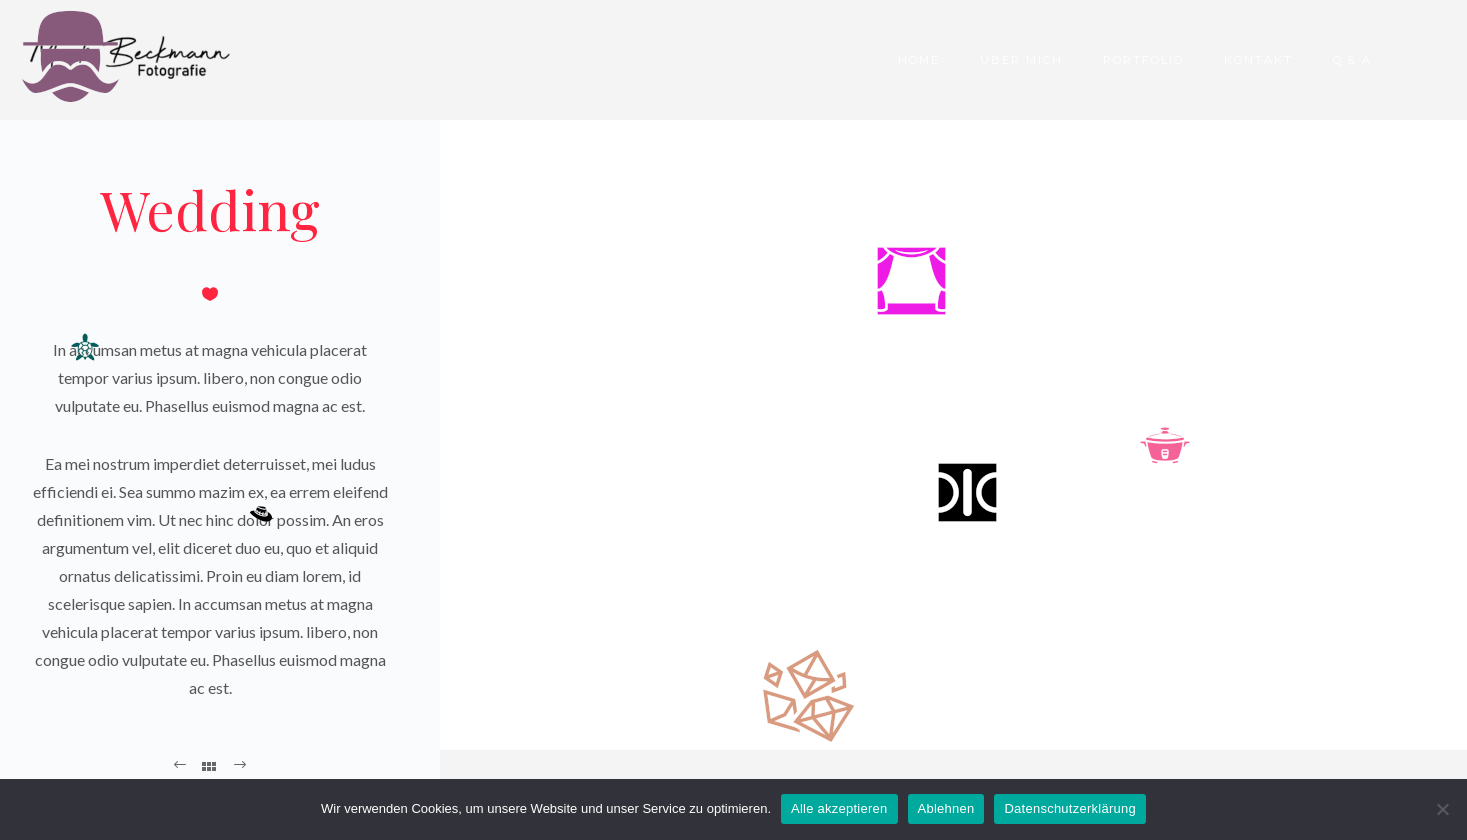 The width and height of the screenshot is (1467, 840). Describe the element at coordinates (1165, 442) in the screenshot. I see `access rice cooker settings or controls` at that location.